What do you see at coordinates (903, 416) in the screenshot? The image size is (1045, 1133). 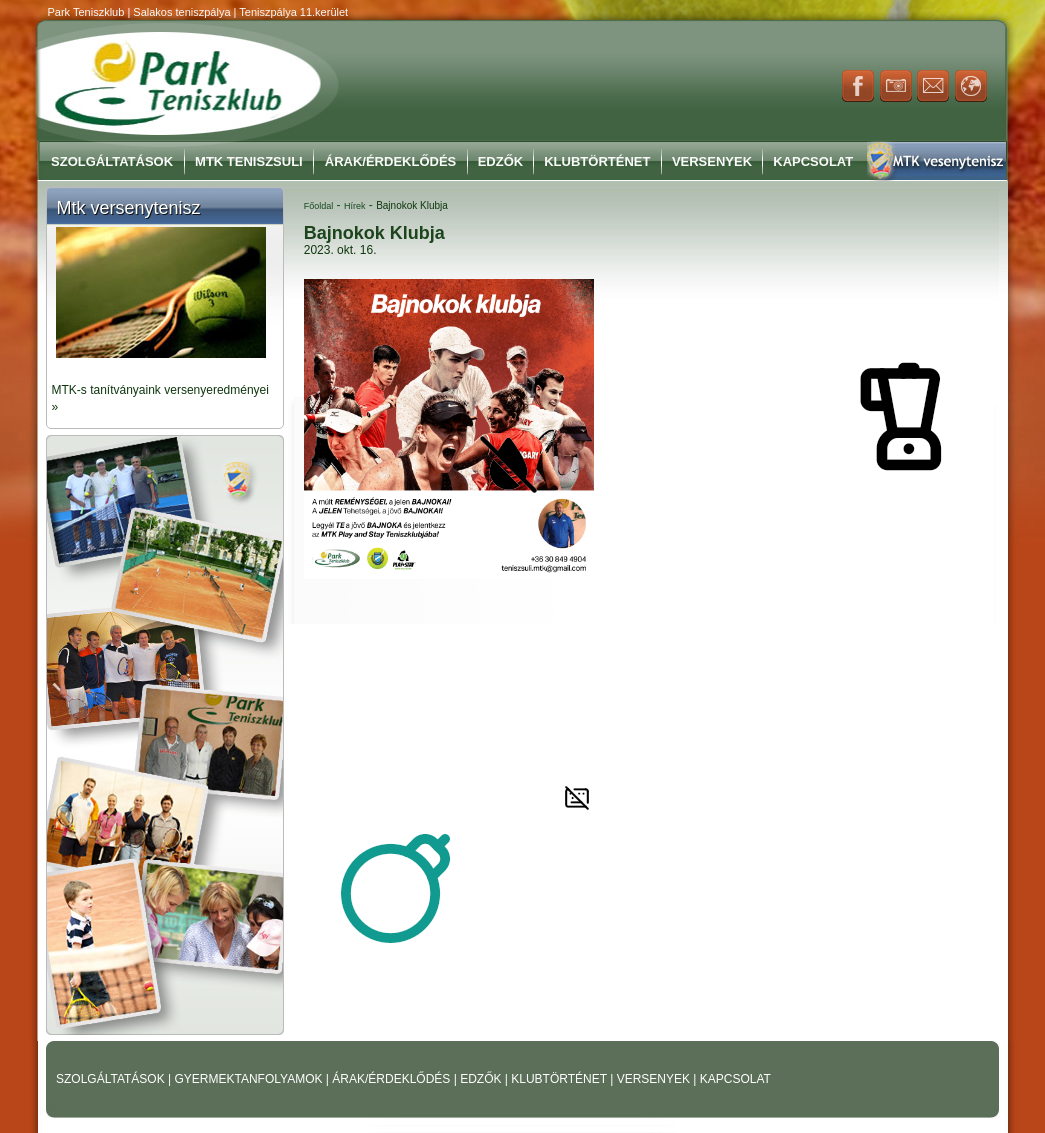 I see `kitchen blender appliance icon` at bounding box center [903, 416].